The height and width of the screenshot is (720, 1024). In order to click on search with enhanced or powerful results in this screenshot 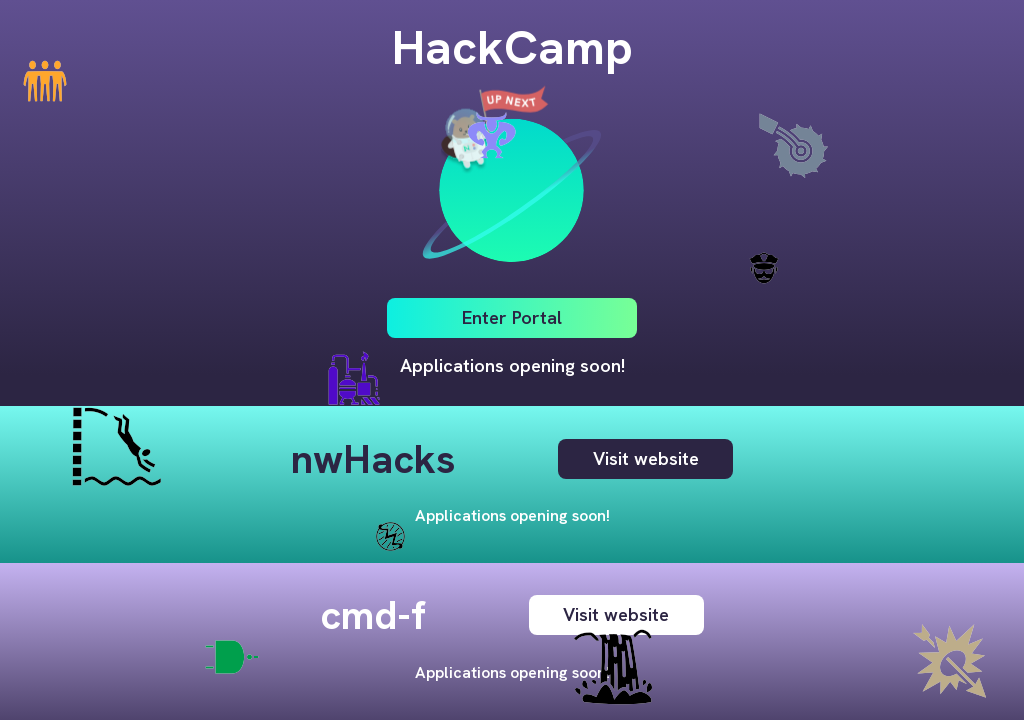, I will do `click(949, 660)`.